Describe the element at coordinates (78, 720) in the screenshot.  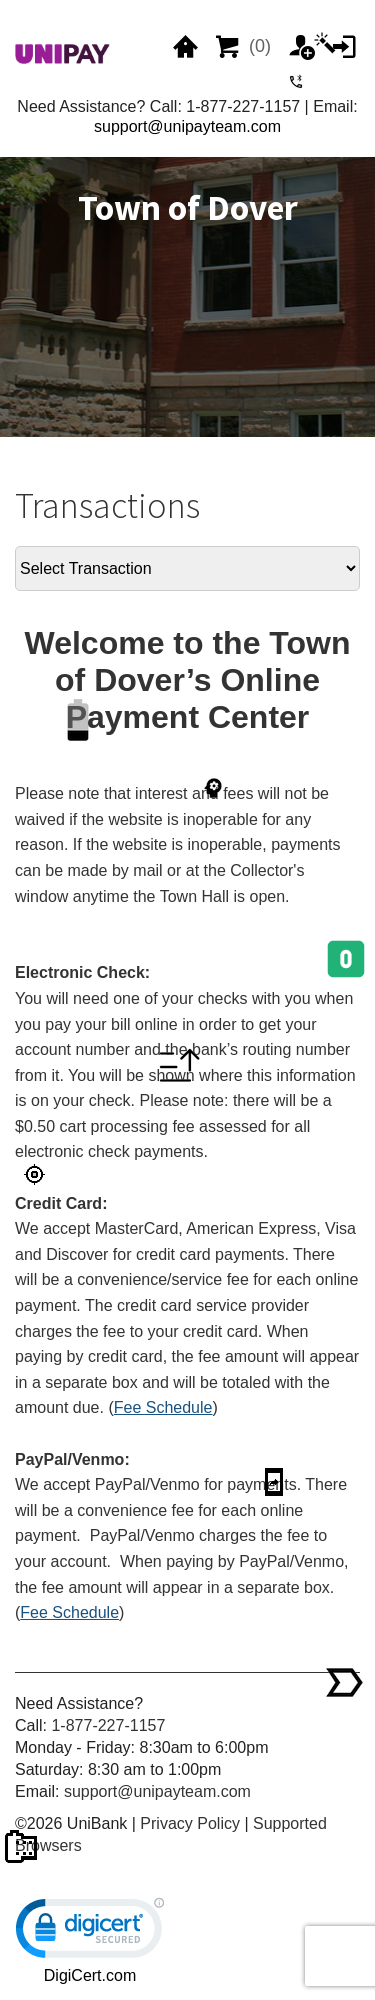
I see `indicates low battery level at 20%` at that location.